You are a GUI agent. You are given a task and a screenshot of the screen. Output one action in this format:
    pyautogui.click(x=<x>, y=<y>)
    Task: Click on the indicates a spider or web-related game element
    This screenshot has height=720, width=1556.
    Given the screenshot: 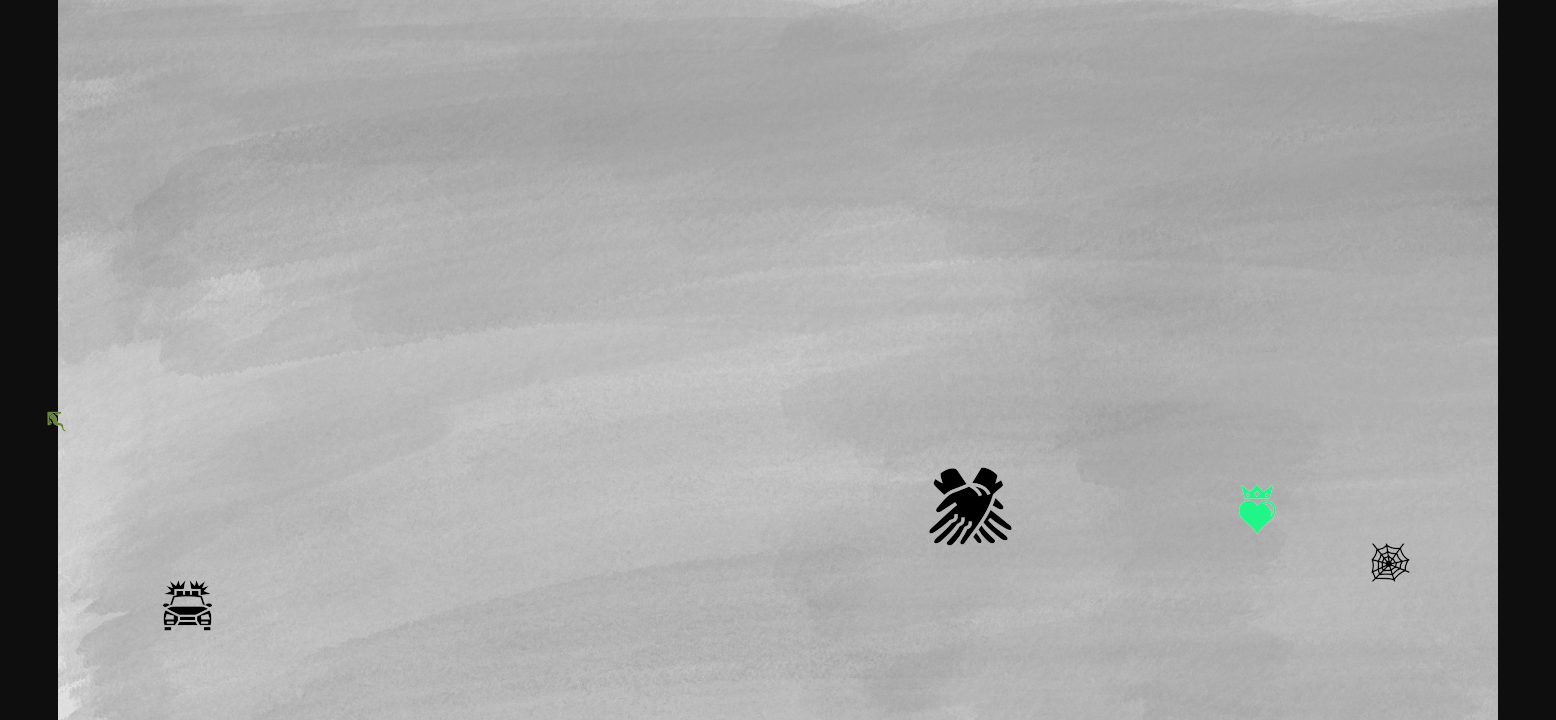 What is the action you would take?
    pyautogui.click(x=1390, y=562)
    